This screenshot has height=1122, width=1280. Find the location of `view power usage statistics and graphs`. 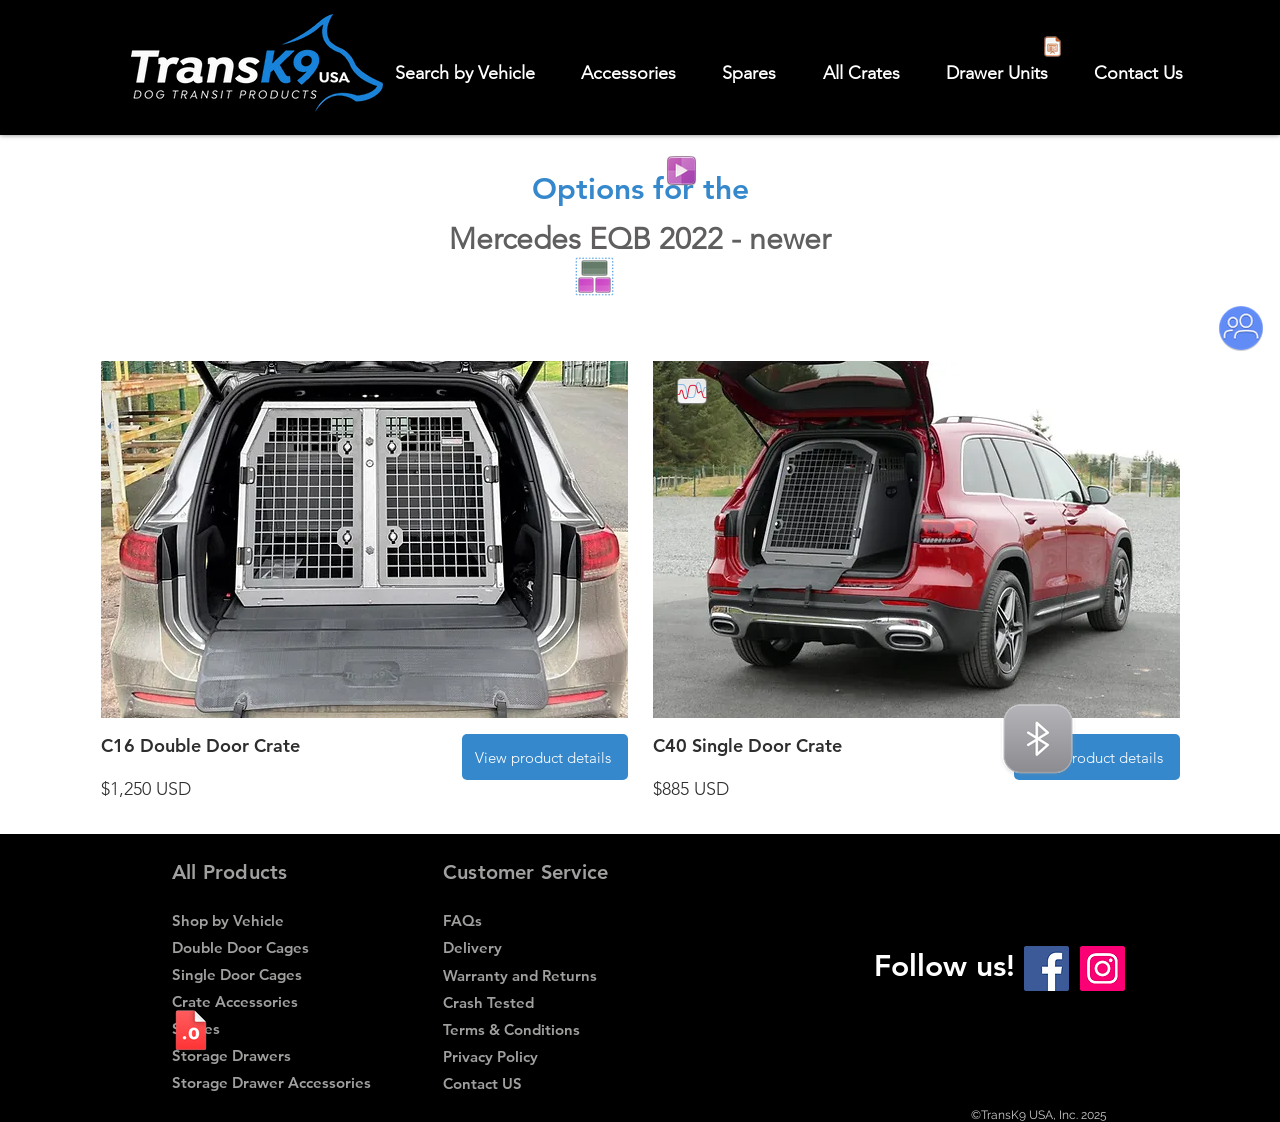

view power usage statistics and graphs is located at coordinates (692, 391).